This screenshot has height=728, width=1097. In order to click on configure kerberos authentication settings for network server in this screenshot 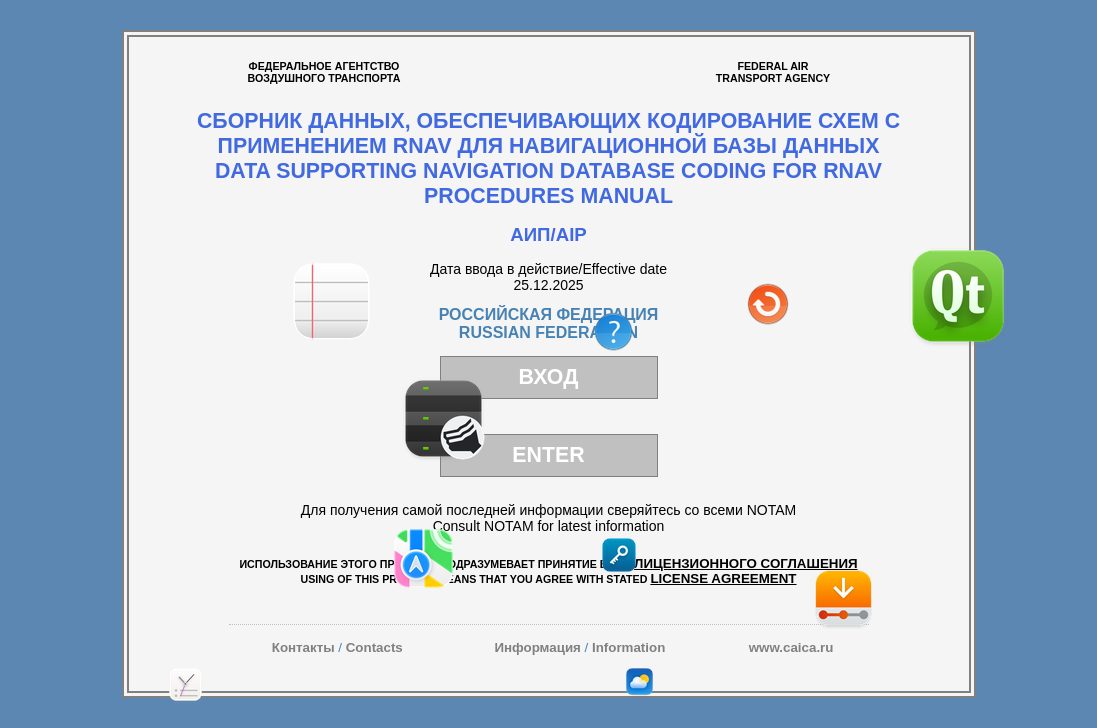, I will do `click(443, 418)`.